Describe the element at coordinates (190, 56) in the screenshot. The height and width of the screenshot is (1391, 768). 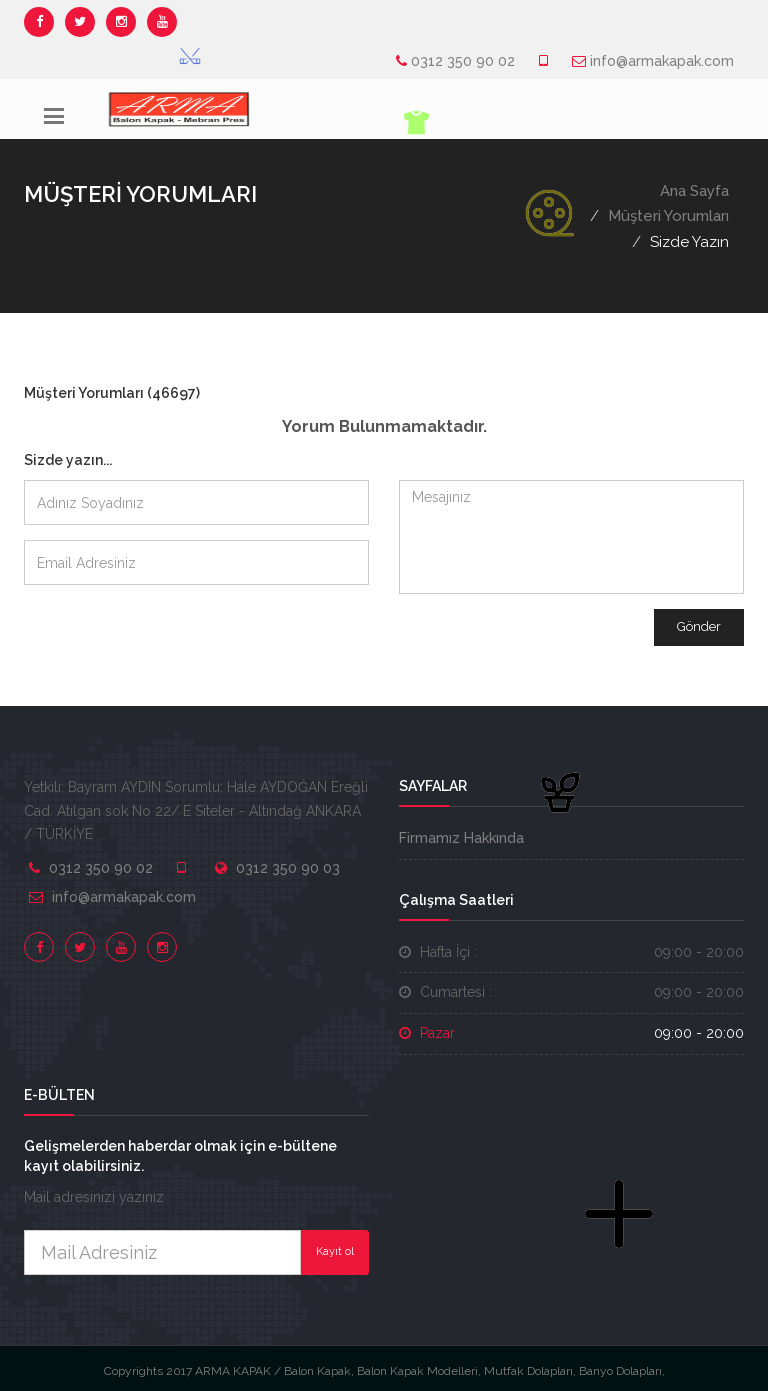
I see `view hockey scores or sports updates` at that location.